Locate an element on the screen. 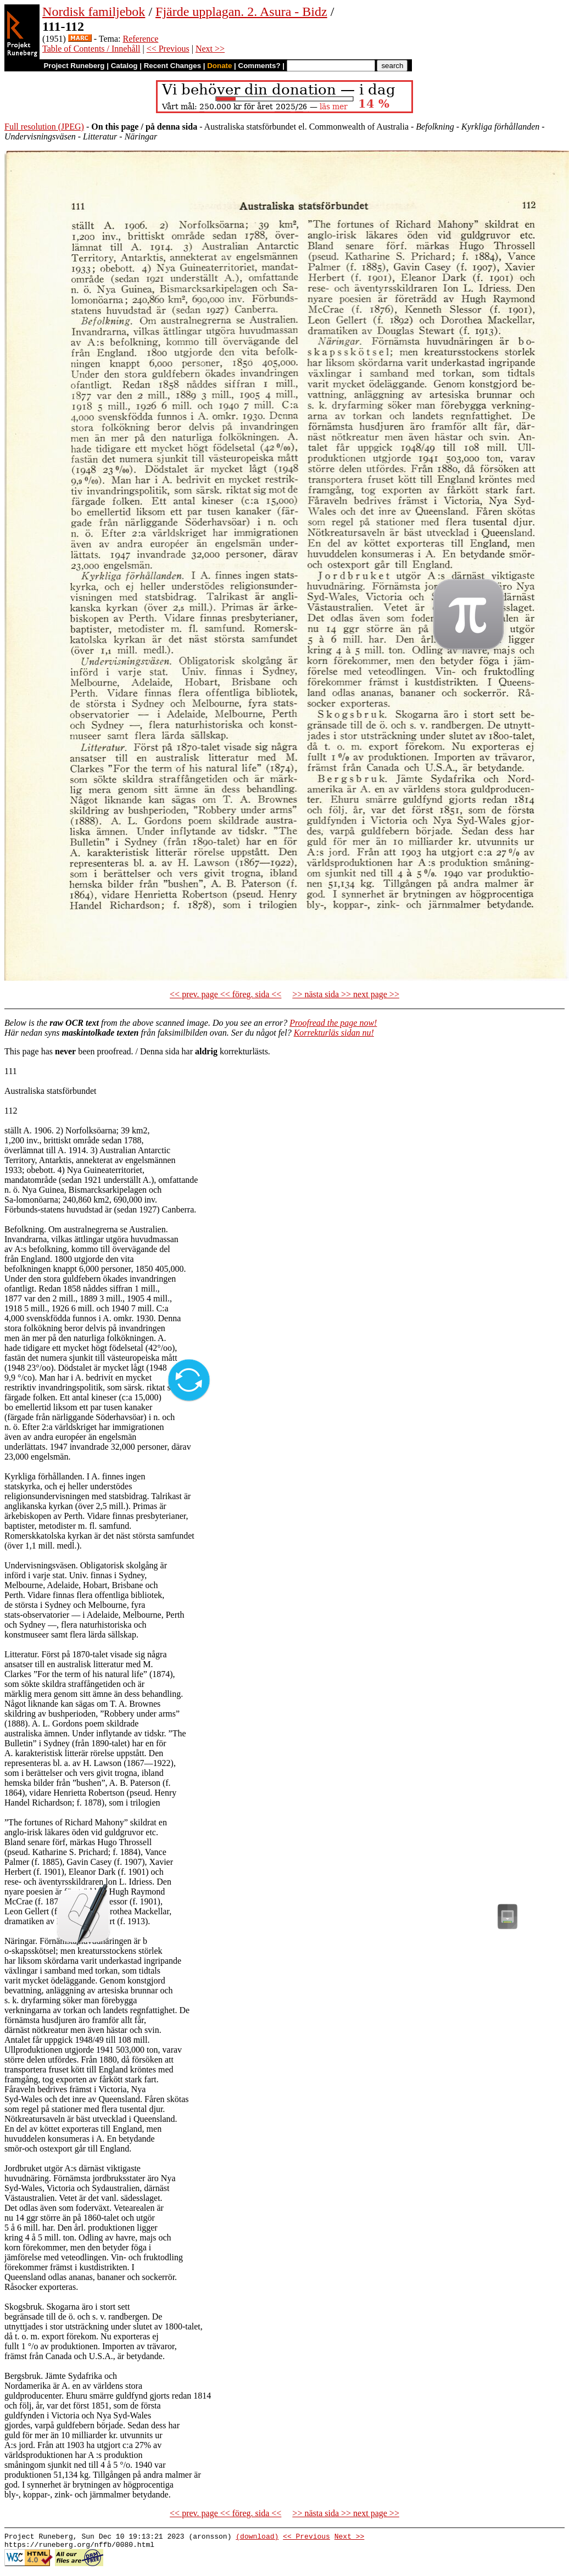 Image resolution: width=569 pixels, height=2576 pixels. sega master system ROM file is located at coordinates (507, 1916).